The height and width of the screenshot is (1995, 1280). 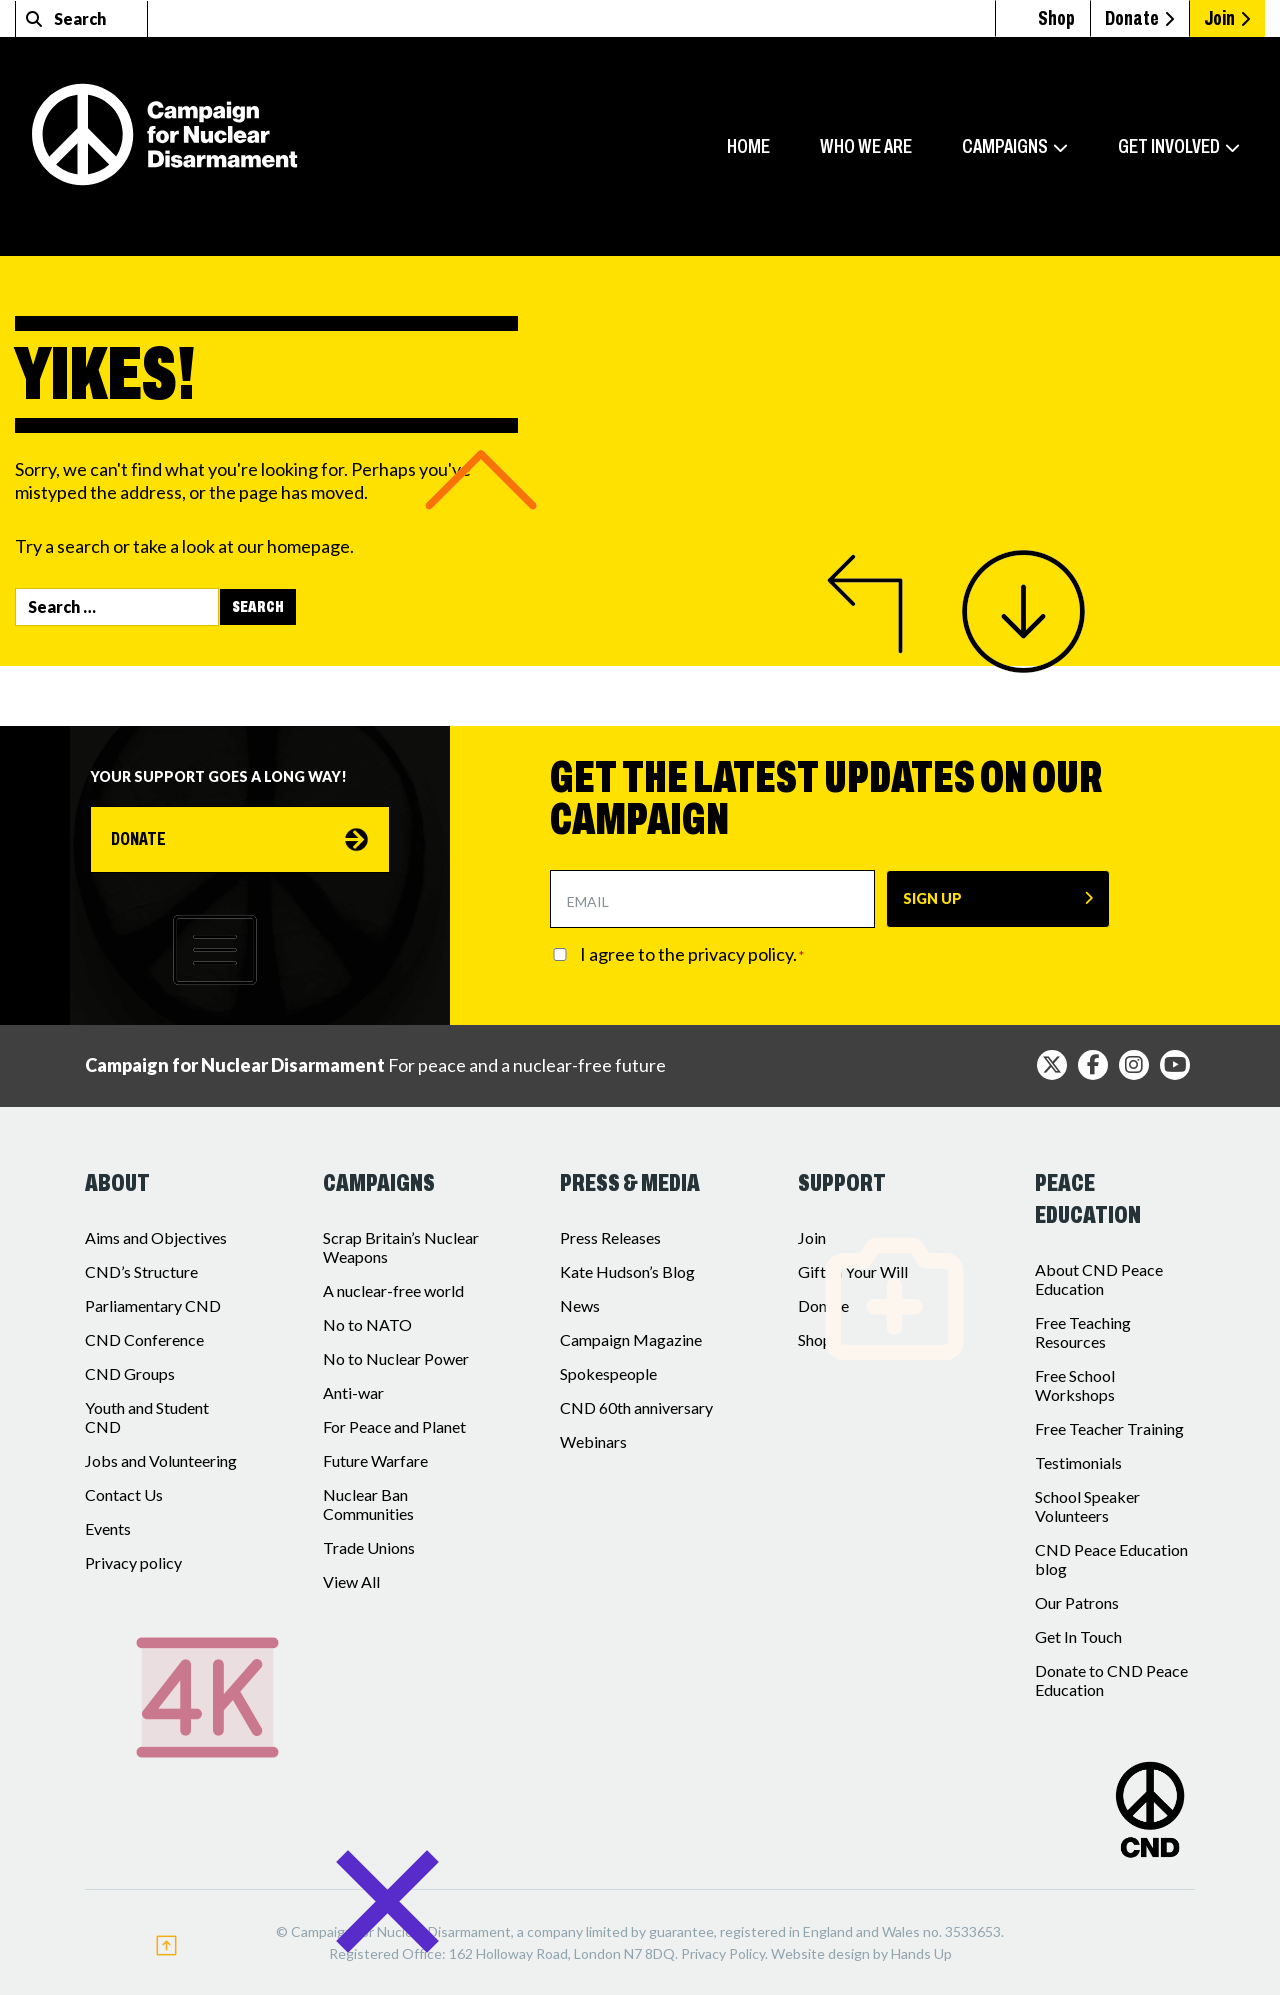 I want to click on switch to 4K video resolution, so click(x=207, y=1697).